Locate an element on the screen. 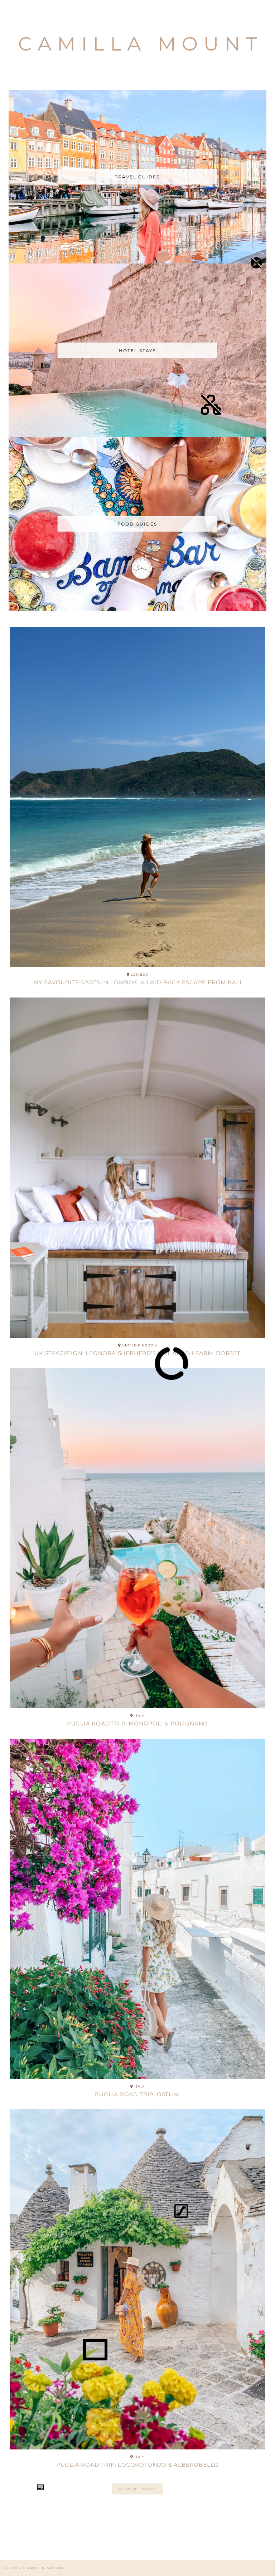 This screenshot has height=2576, width=275. toggle subtitles or closed captions on/off is located at coordinates (40, 2487).